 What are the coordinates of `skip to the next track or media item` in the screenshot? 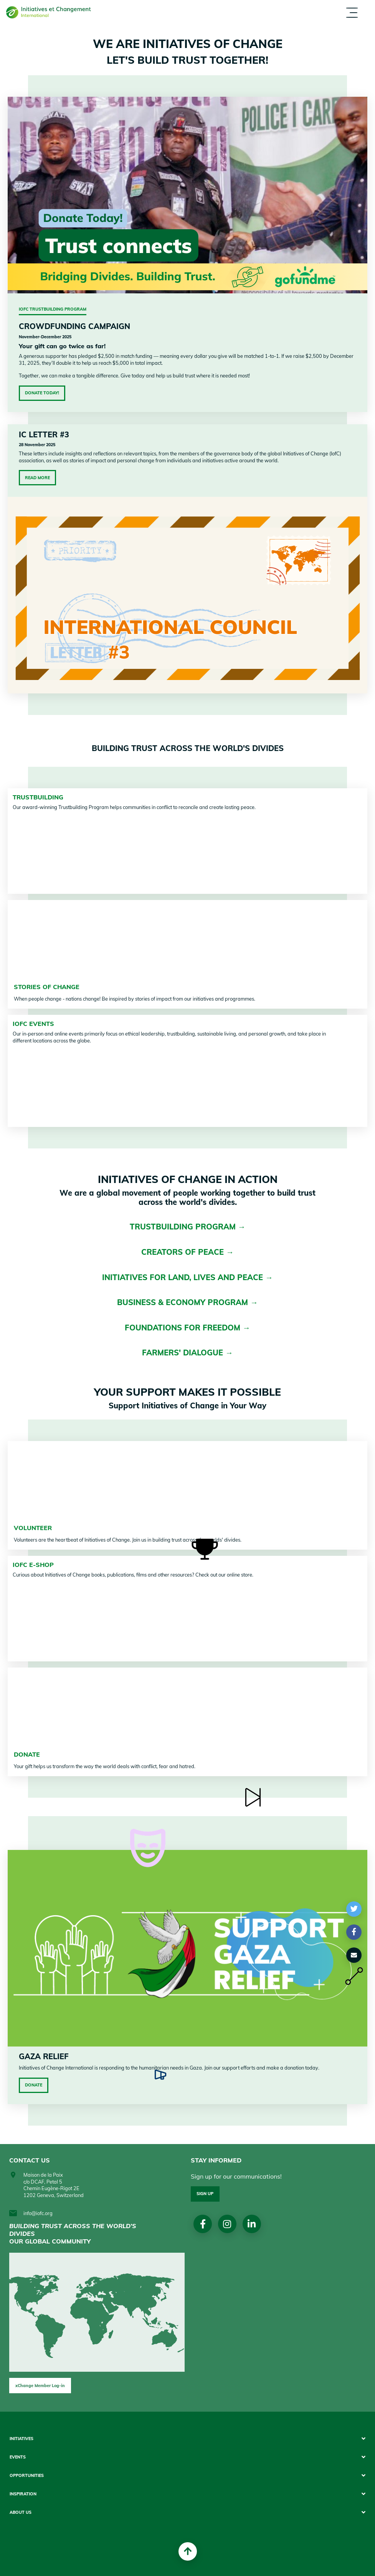 It's located at (253, 1797).